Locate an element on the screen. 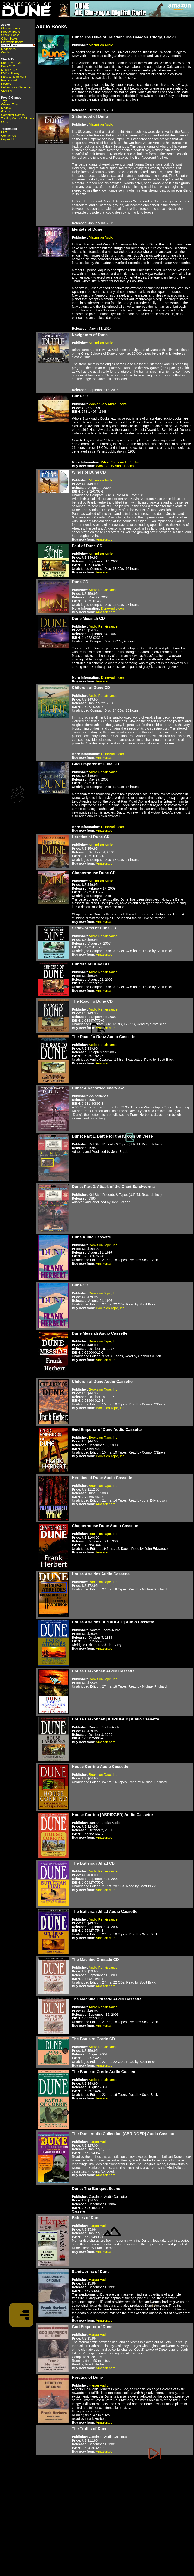 This screenshot has width=194, height=2576. access VPN or secure connection settings is located at coordinates (181, 84).